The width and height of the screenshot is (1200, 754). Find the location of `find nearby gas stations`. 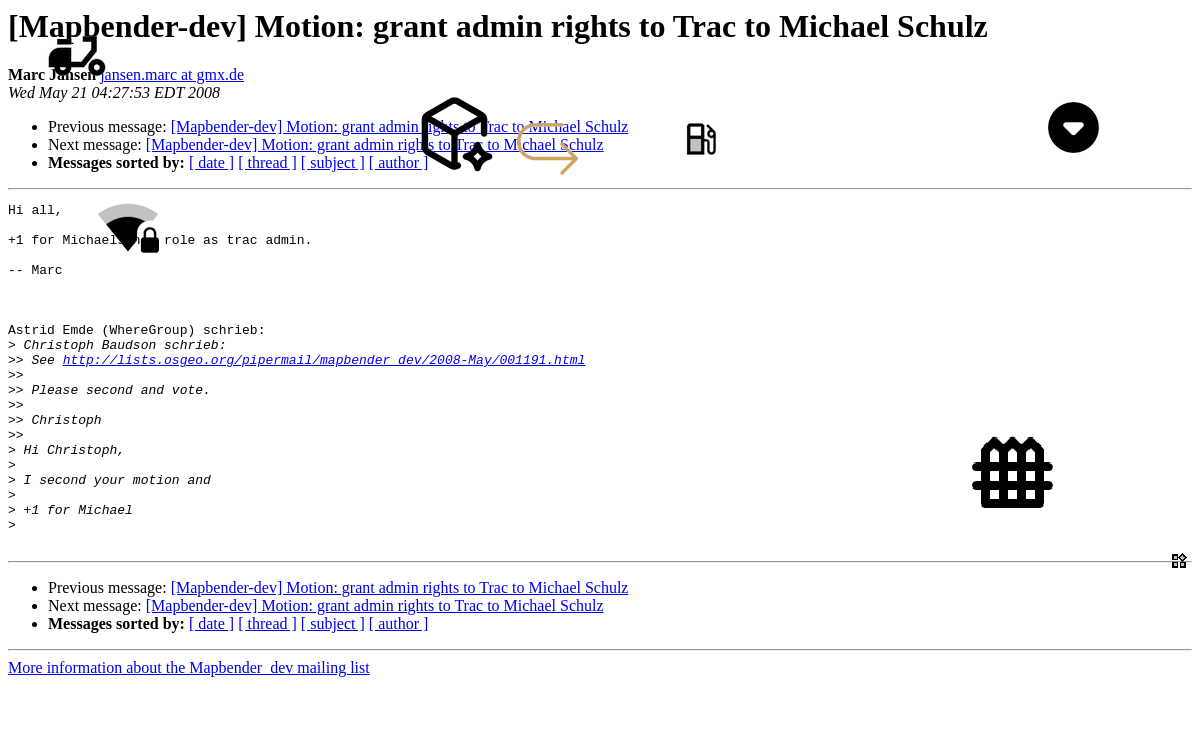

find nearby gas stations is located at coordinates (701, 139).